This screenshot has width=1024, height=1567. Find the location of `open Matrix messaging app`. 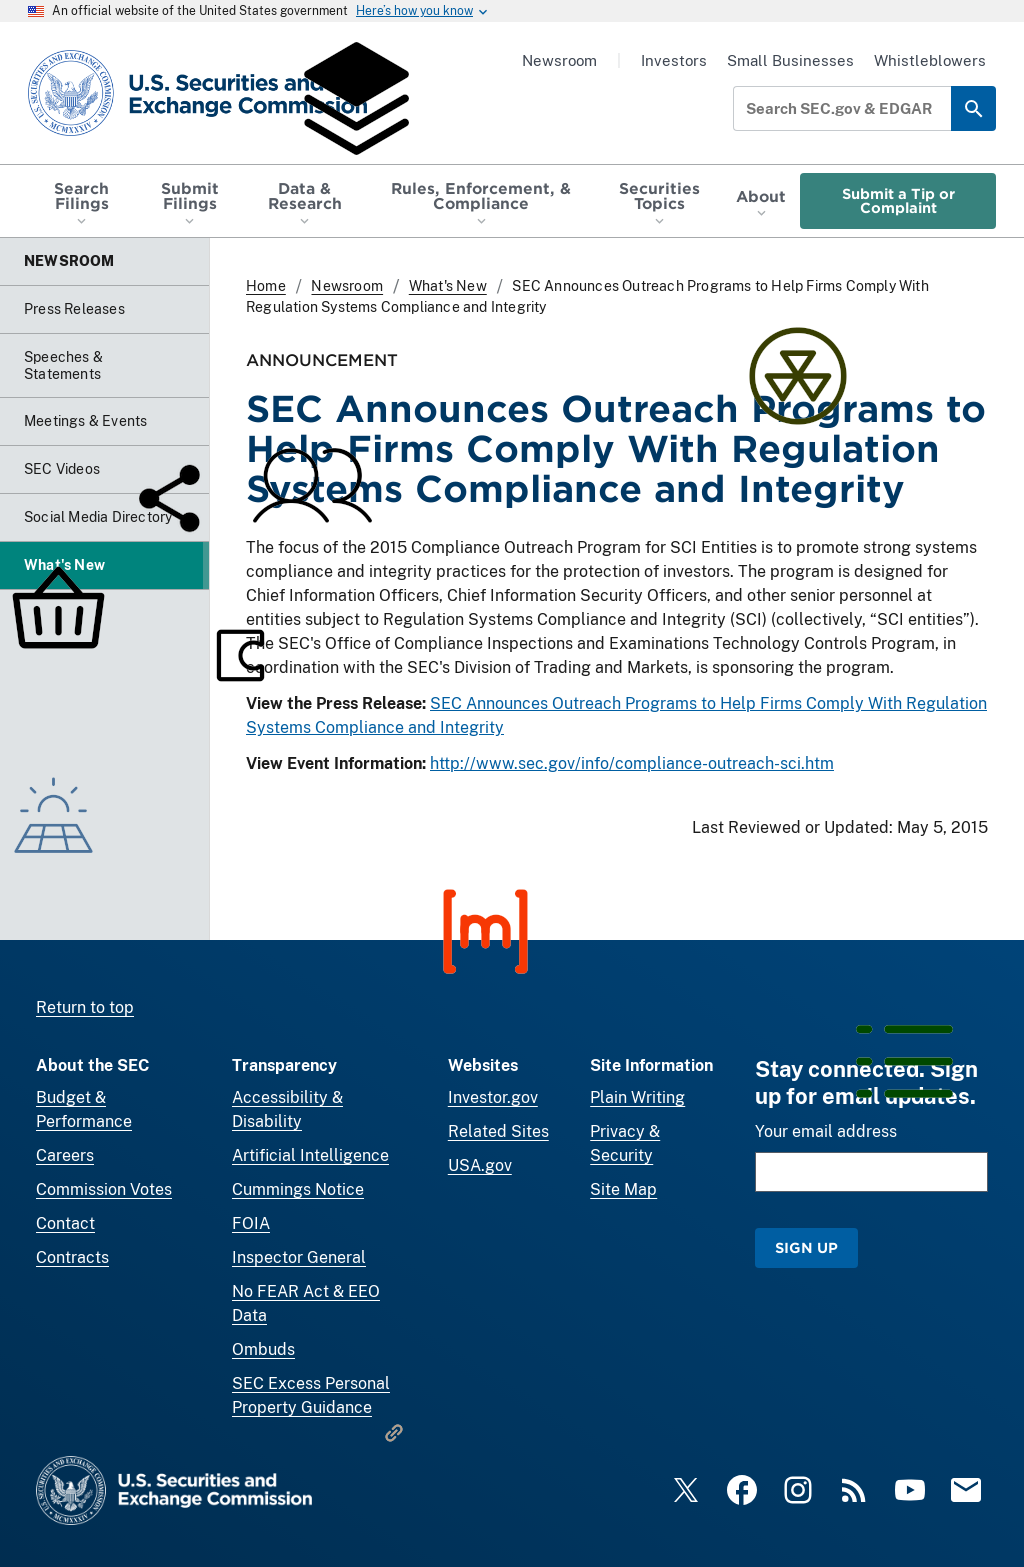

open Matrix messaging app is located at coordinates (485, 931).